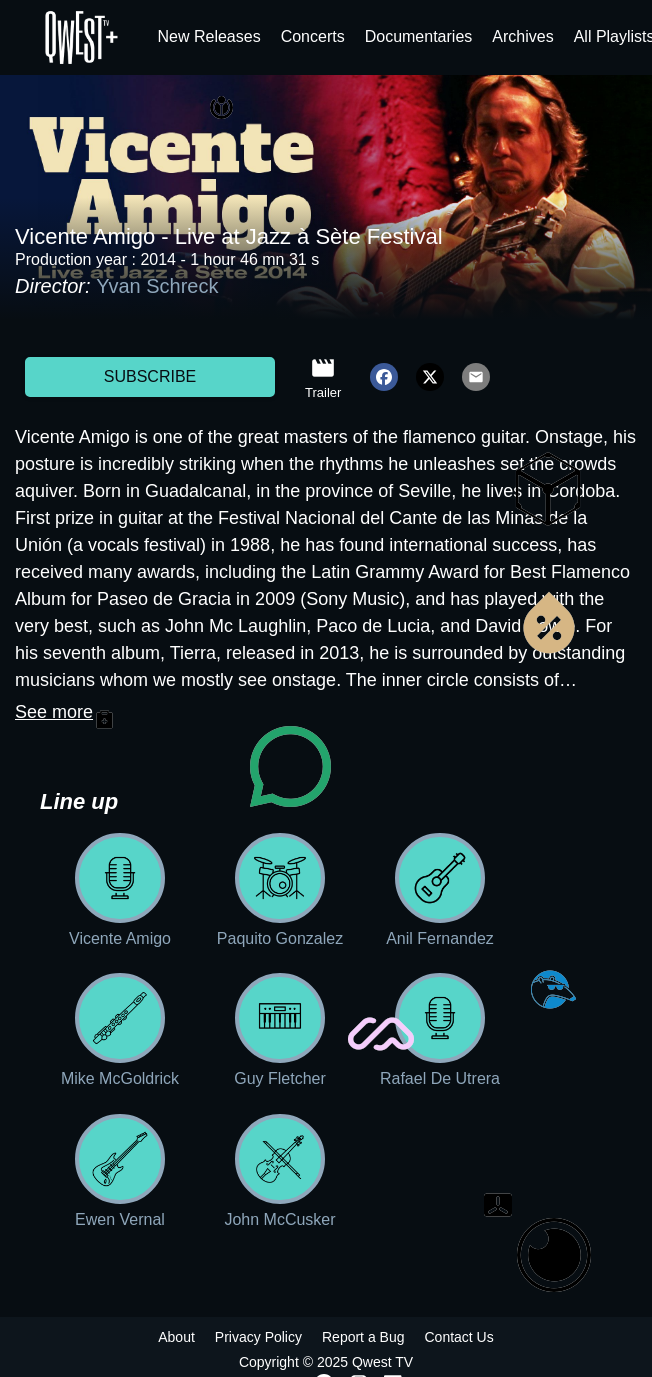 Image resolution: width=652 pixels, height=1377 pixels. I want to click on open chat or messaging, so click(290, 766).